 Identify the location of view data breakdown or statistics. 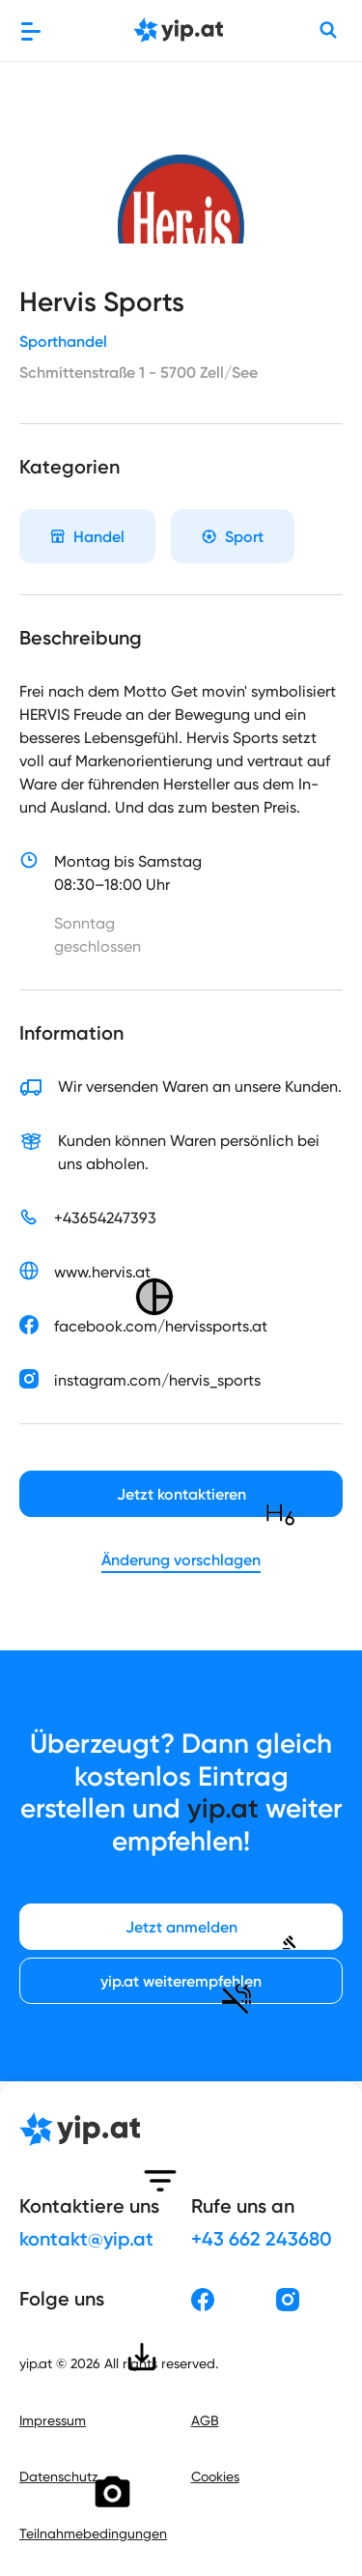
(154, 1297).